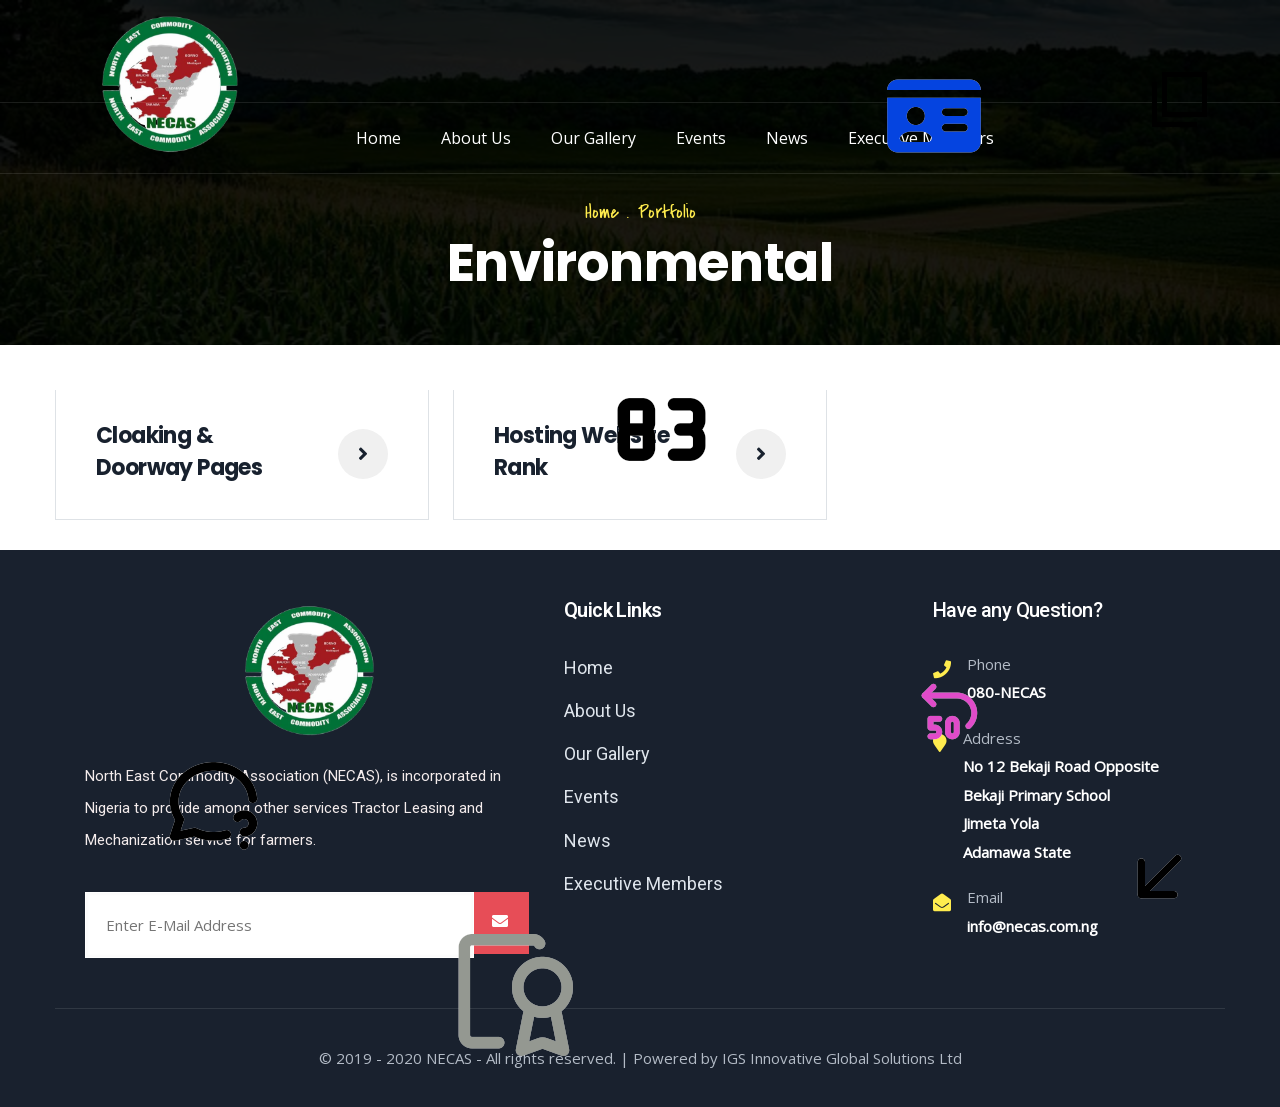 Image resolution: width=1280 pixels, height=1107 pixels. What do you see at coordinates (661, 429) in the screenshot?
I see `indicates item number 83 in a list or sequence` at bounding box center [661, 429].